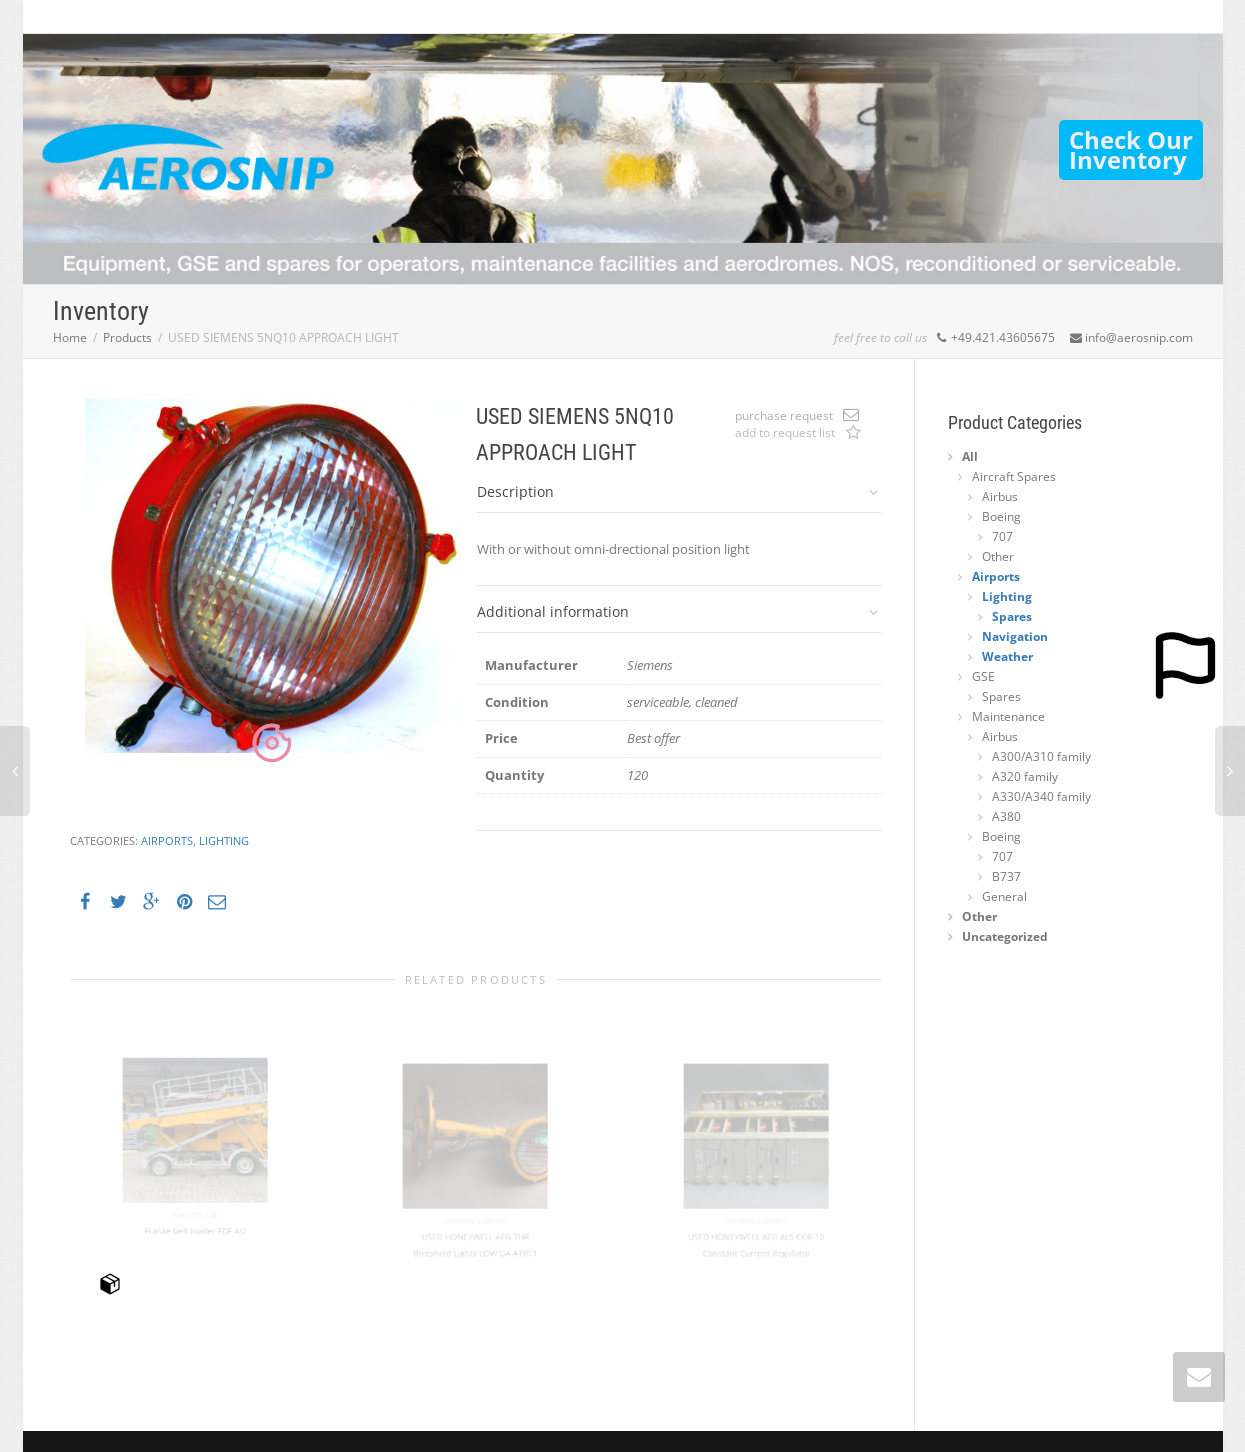 This screenshot has height=1452, width=1245. What do you see at coordinates (272, 743) in the screenshot?
I see `access food or bakery category` at bounding box center [272, 743].